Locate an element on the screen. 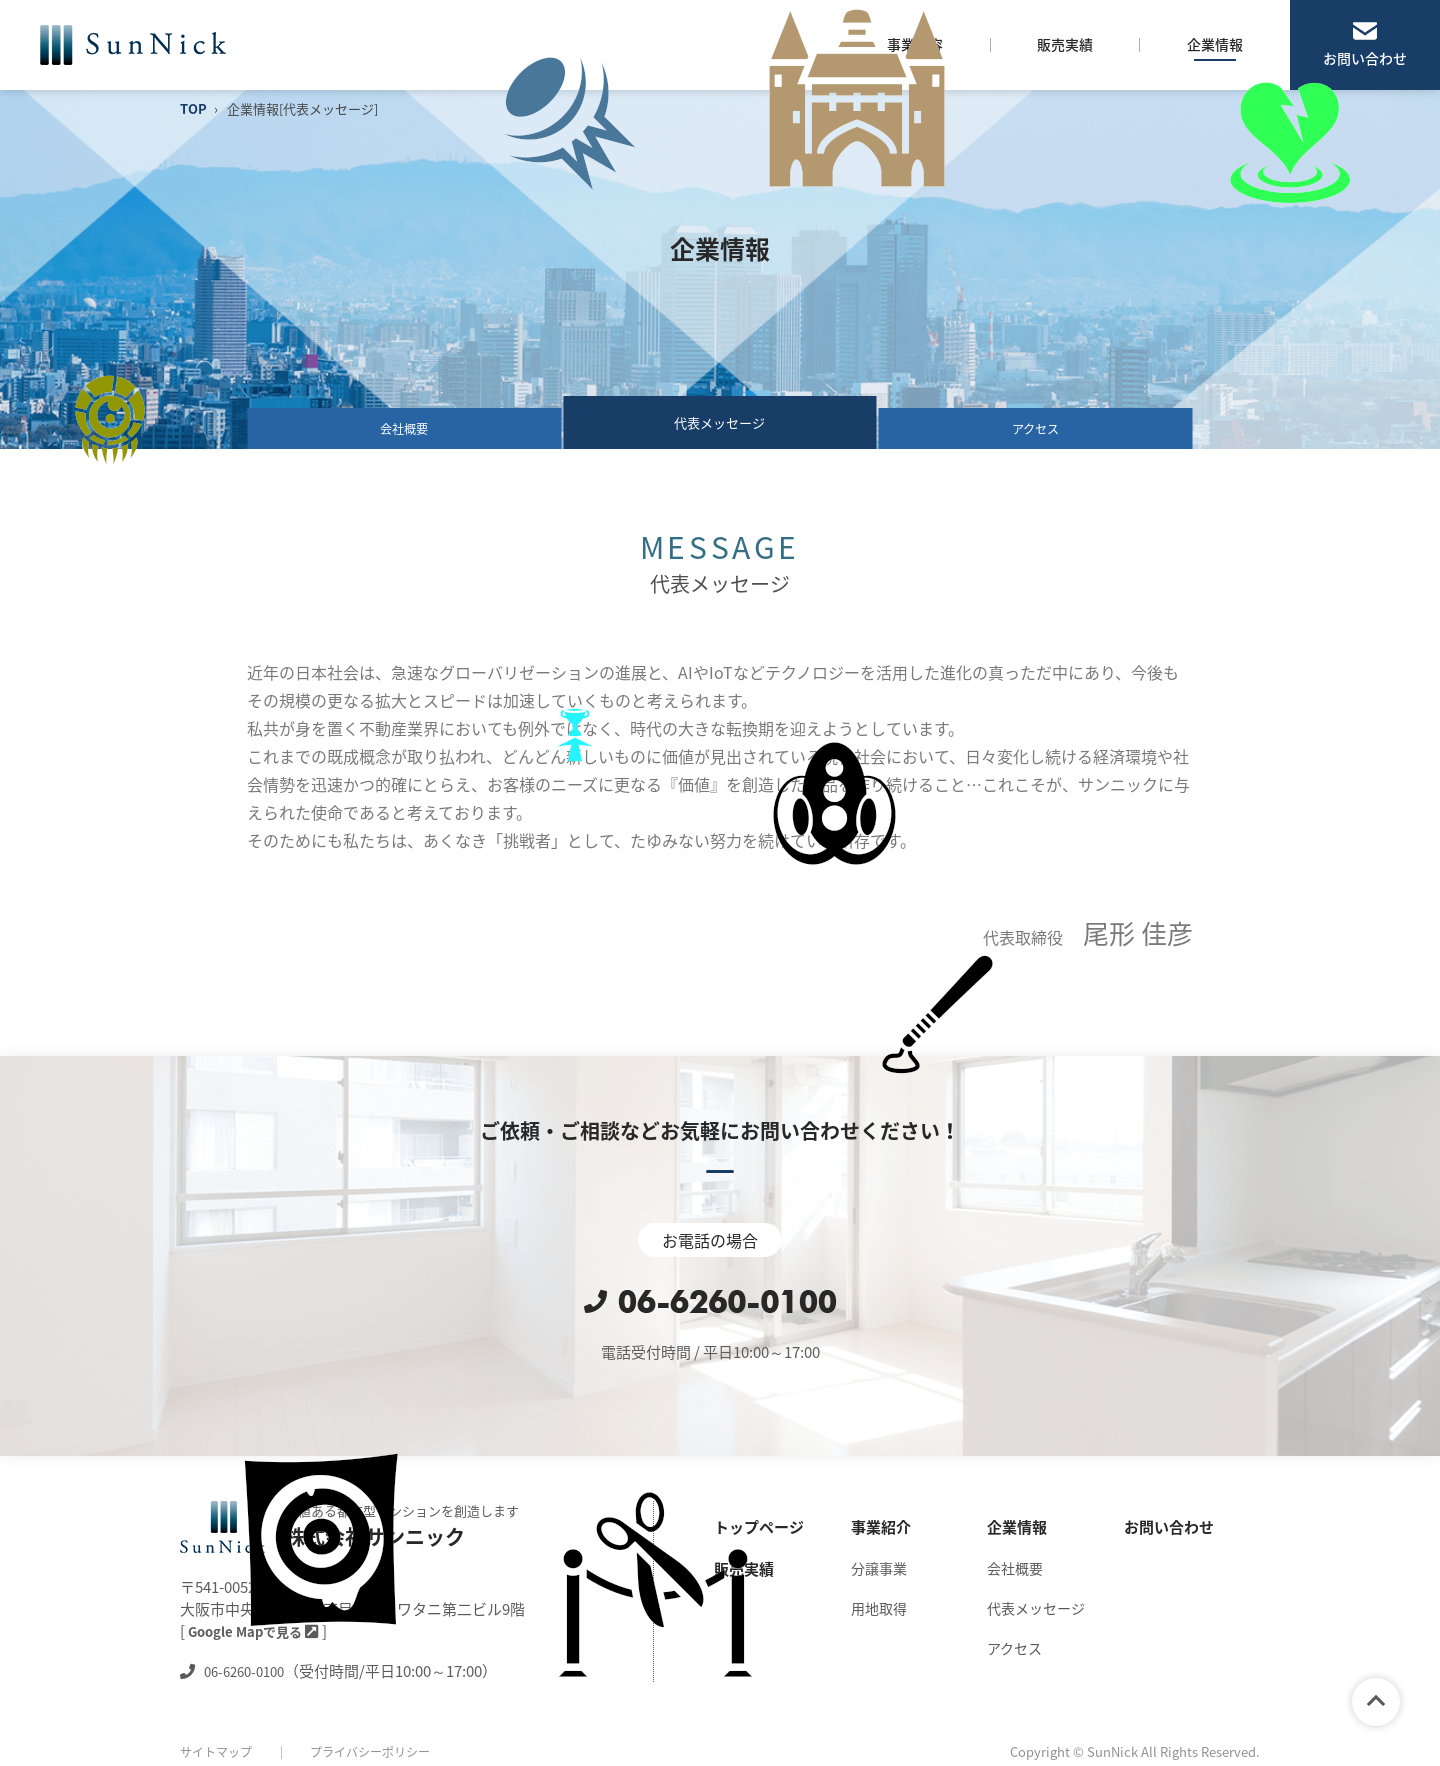 This screenshot has width=1440, height=1766. enter the castle or fortress level is located at coordinates (857, 98).